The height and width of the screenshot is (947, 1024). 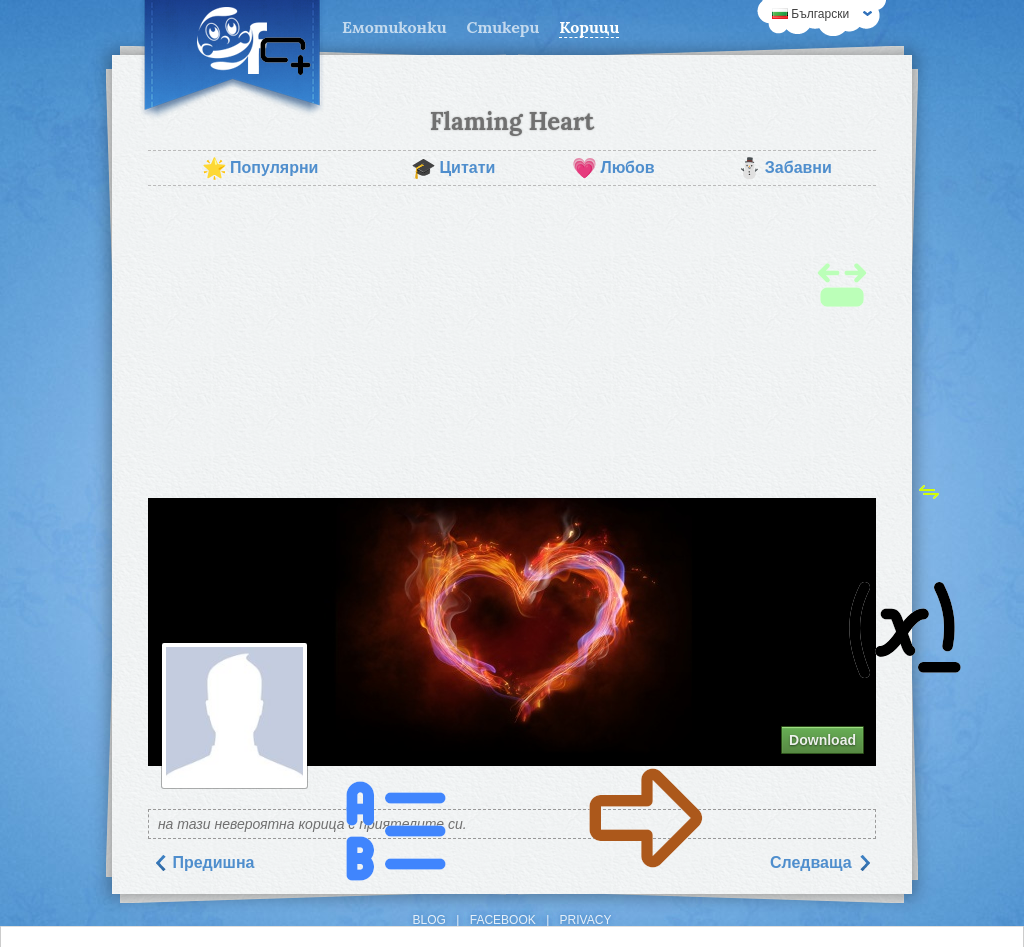 What do you see at coordinates (647, 818) in the screenshot?
I see `navigate to the next item or page` at bounding box center [647, 818].